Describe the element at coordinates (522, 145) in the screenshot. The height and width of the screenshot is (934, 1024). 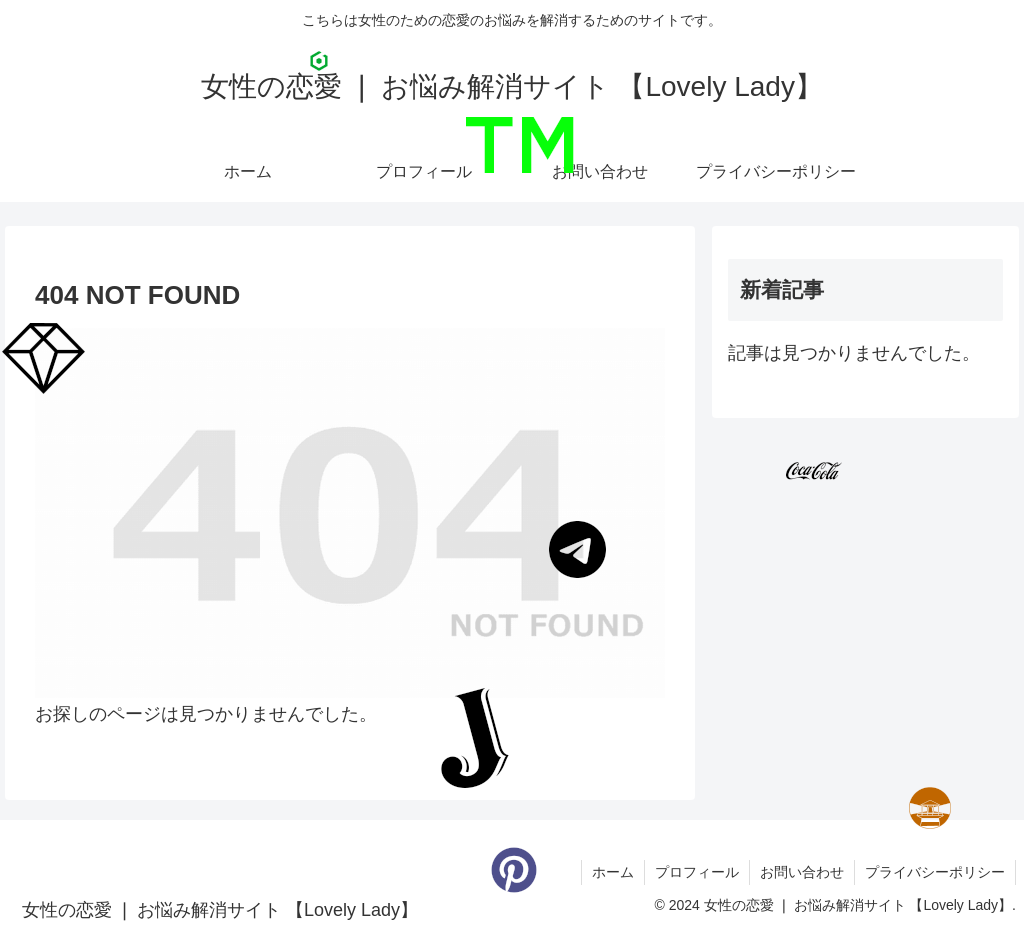
I see `indicates trademarked content or branding` at that location.